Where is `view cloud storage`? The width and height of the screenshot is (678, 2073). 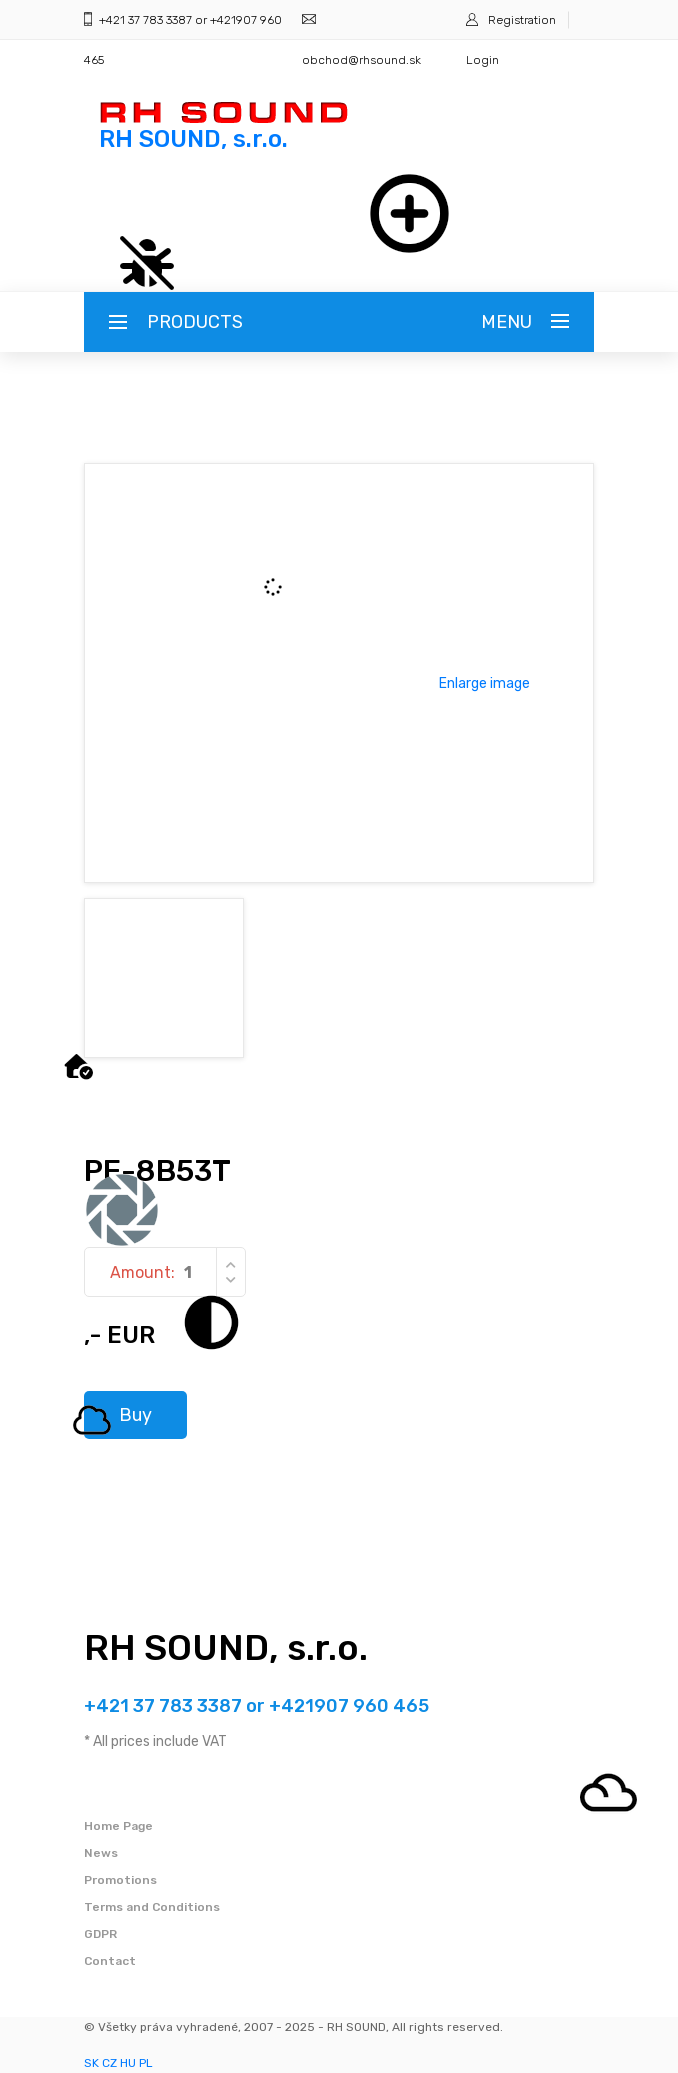
view cloud storage is located at coordinates (608, 1792).